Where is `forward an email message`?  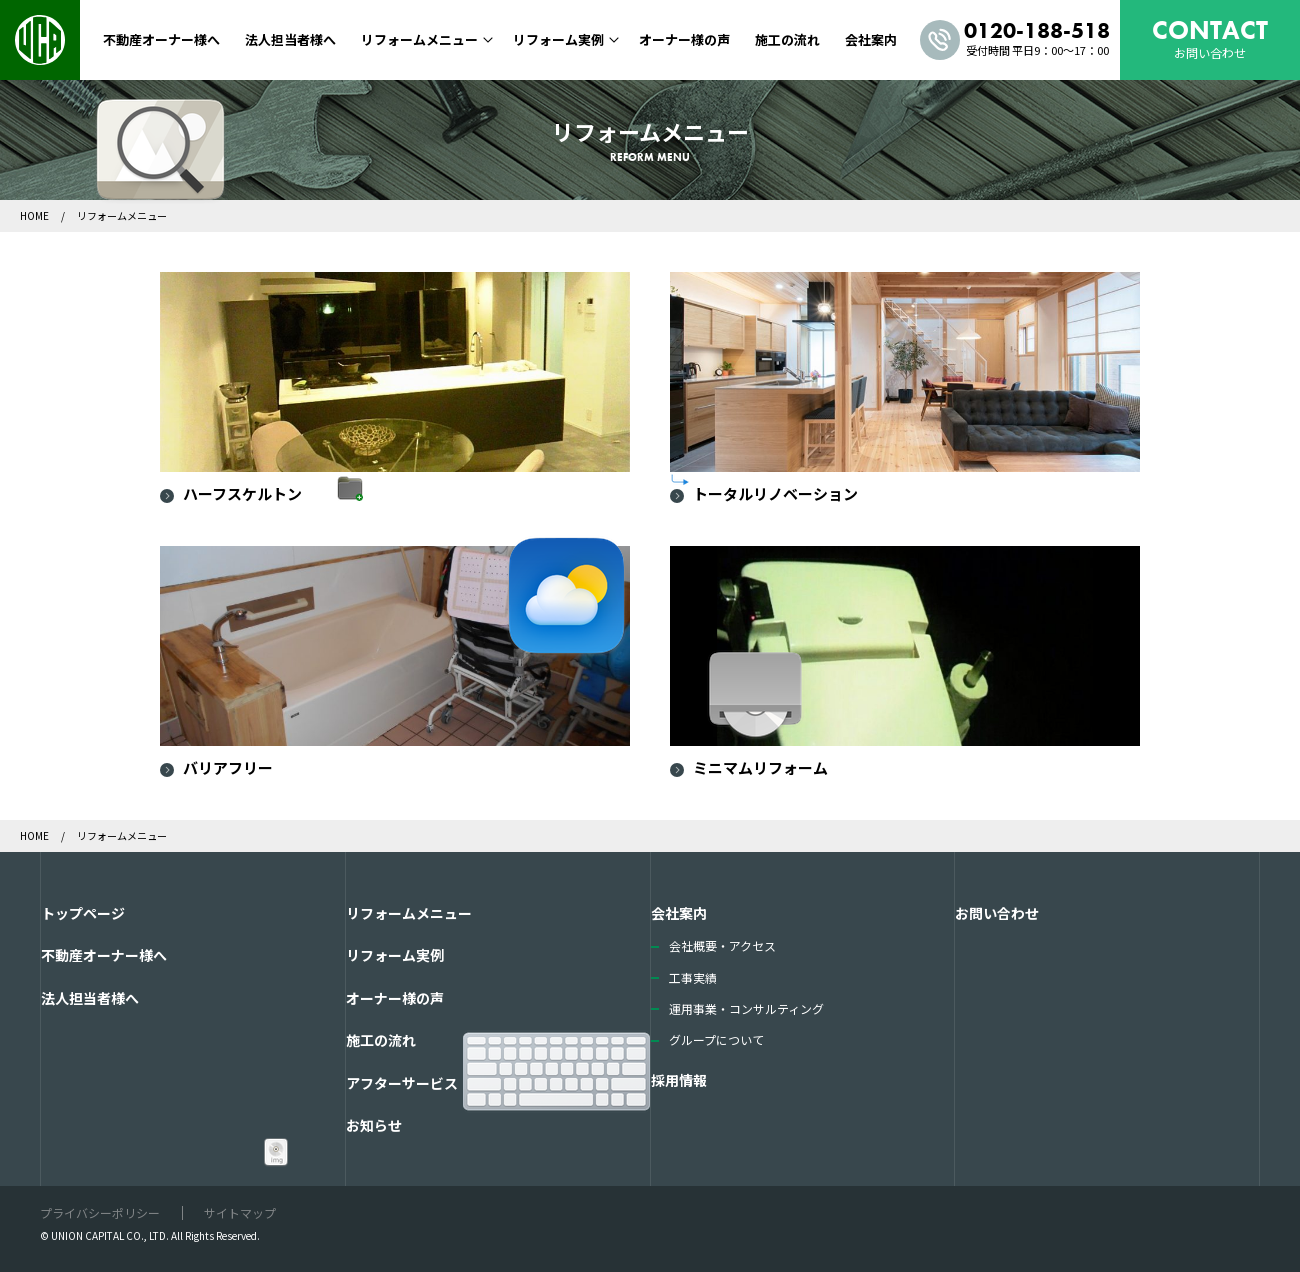 forward an email message is located at coordinates (680, 478).